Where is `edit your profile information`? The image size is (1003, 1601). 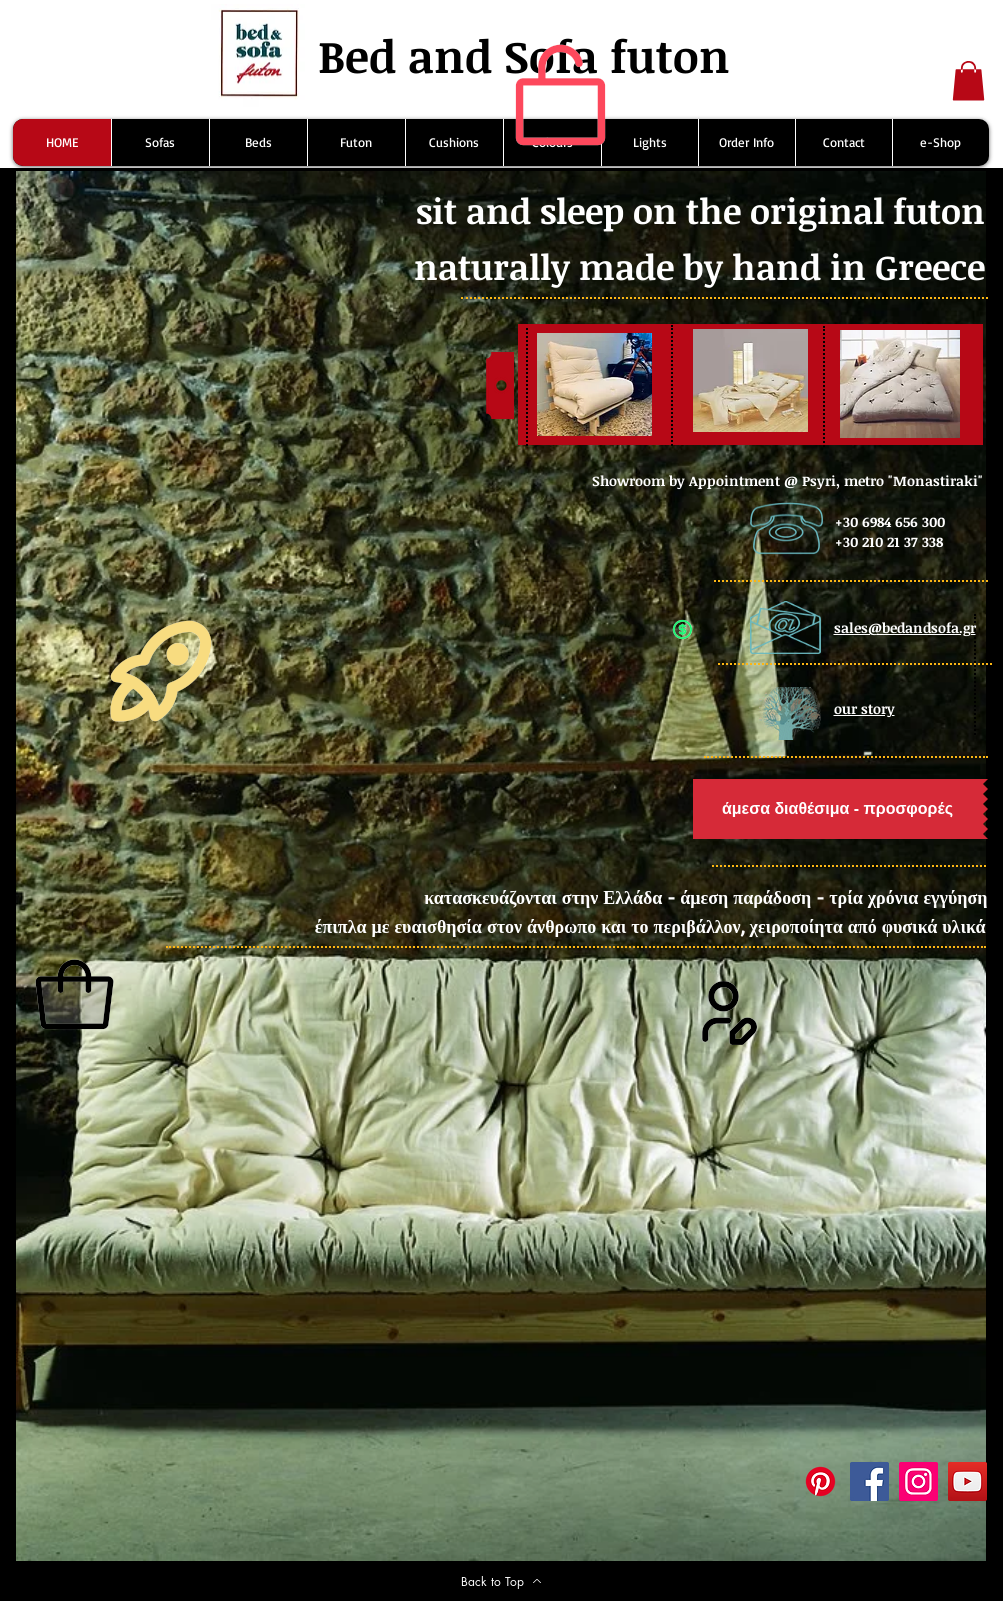
edit your profile information is located at coordinates (723, 1011).